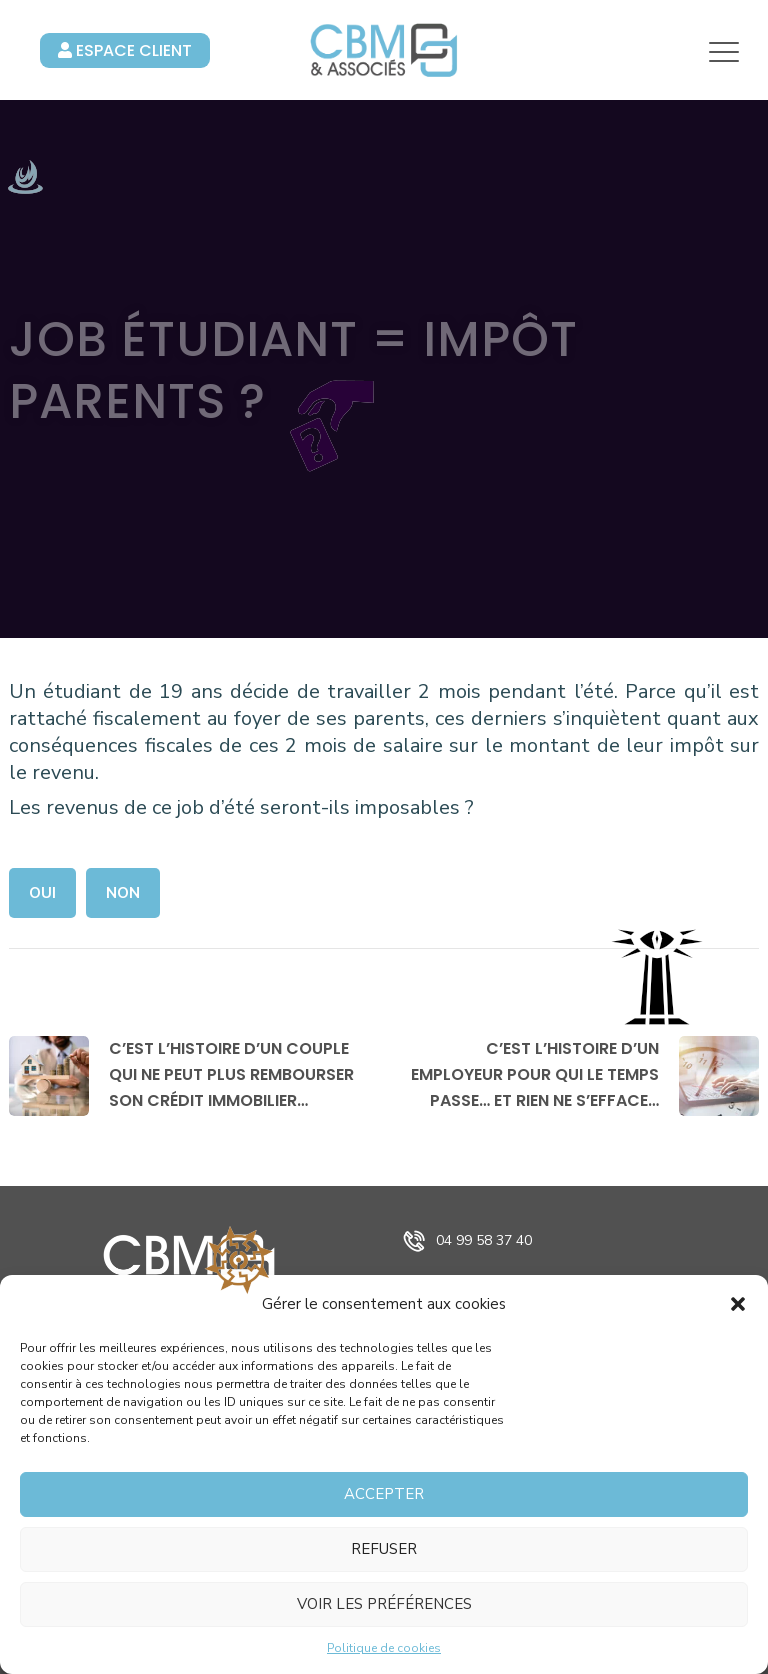 This screenshot has height=1674, width=768. What do you see at coordinates (657, 977) in the screenshot?
I see `indicates an enemy stronghold or boss location` at bounding box center [657, 977].